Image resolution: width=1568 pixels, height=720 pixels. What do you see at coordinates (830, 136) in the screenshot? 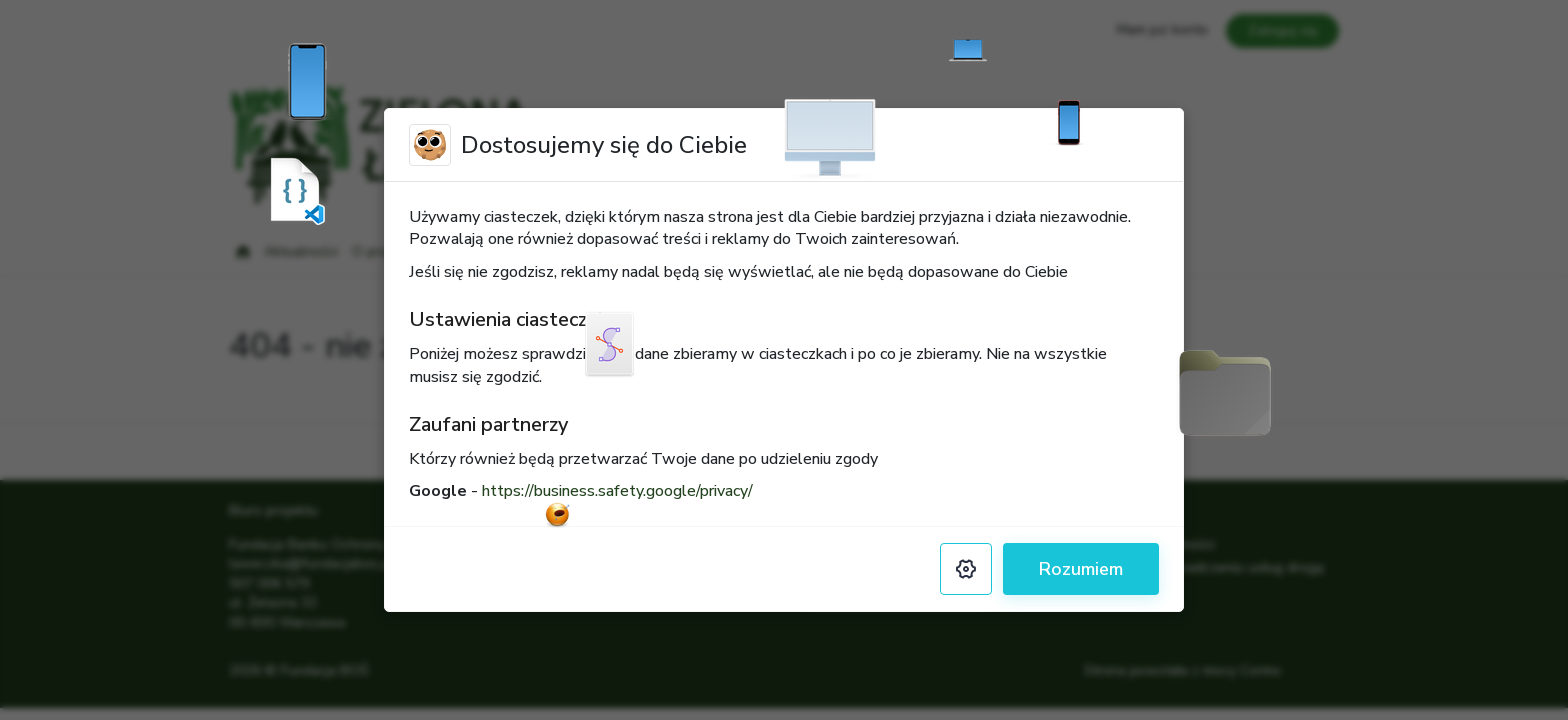
I see `represents this mac in system preferences or finder` at bounding box center [830, 136].